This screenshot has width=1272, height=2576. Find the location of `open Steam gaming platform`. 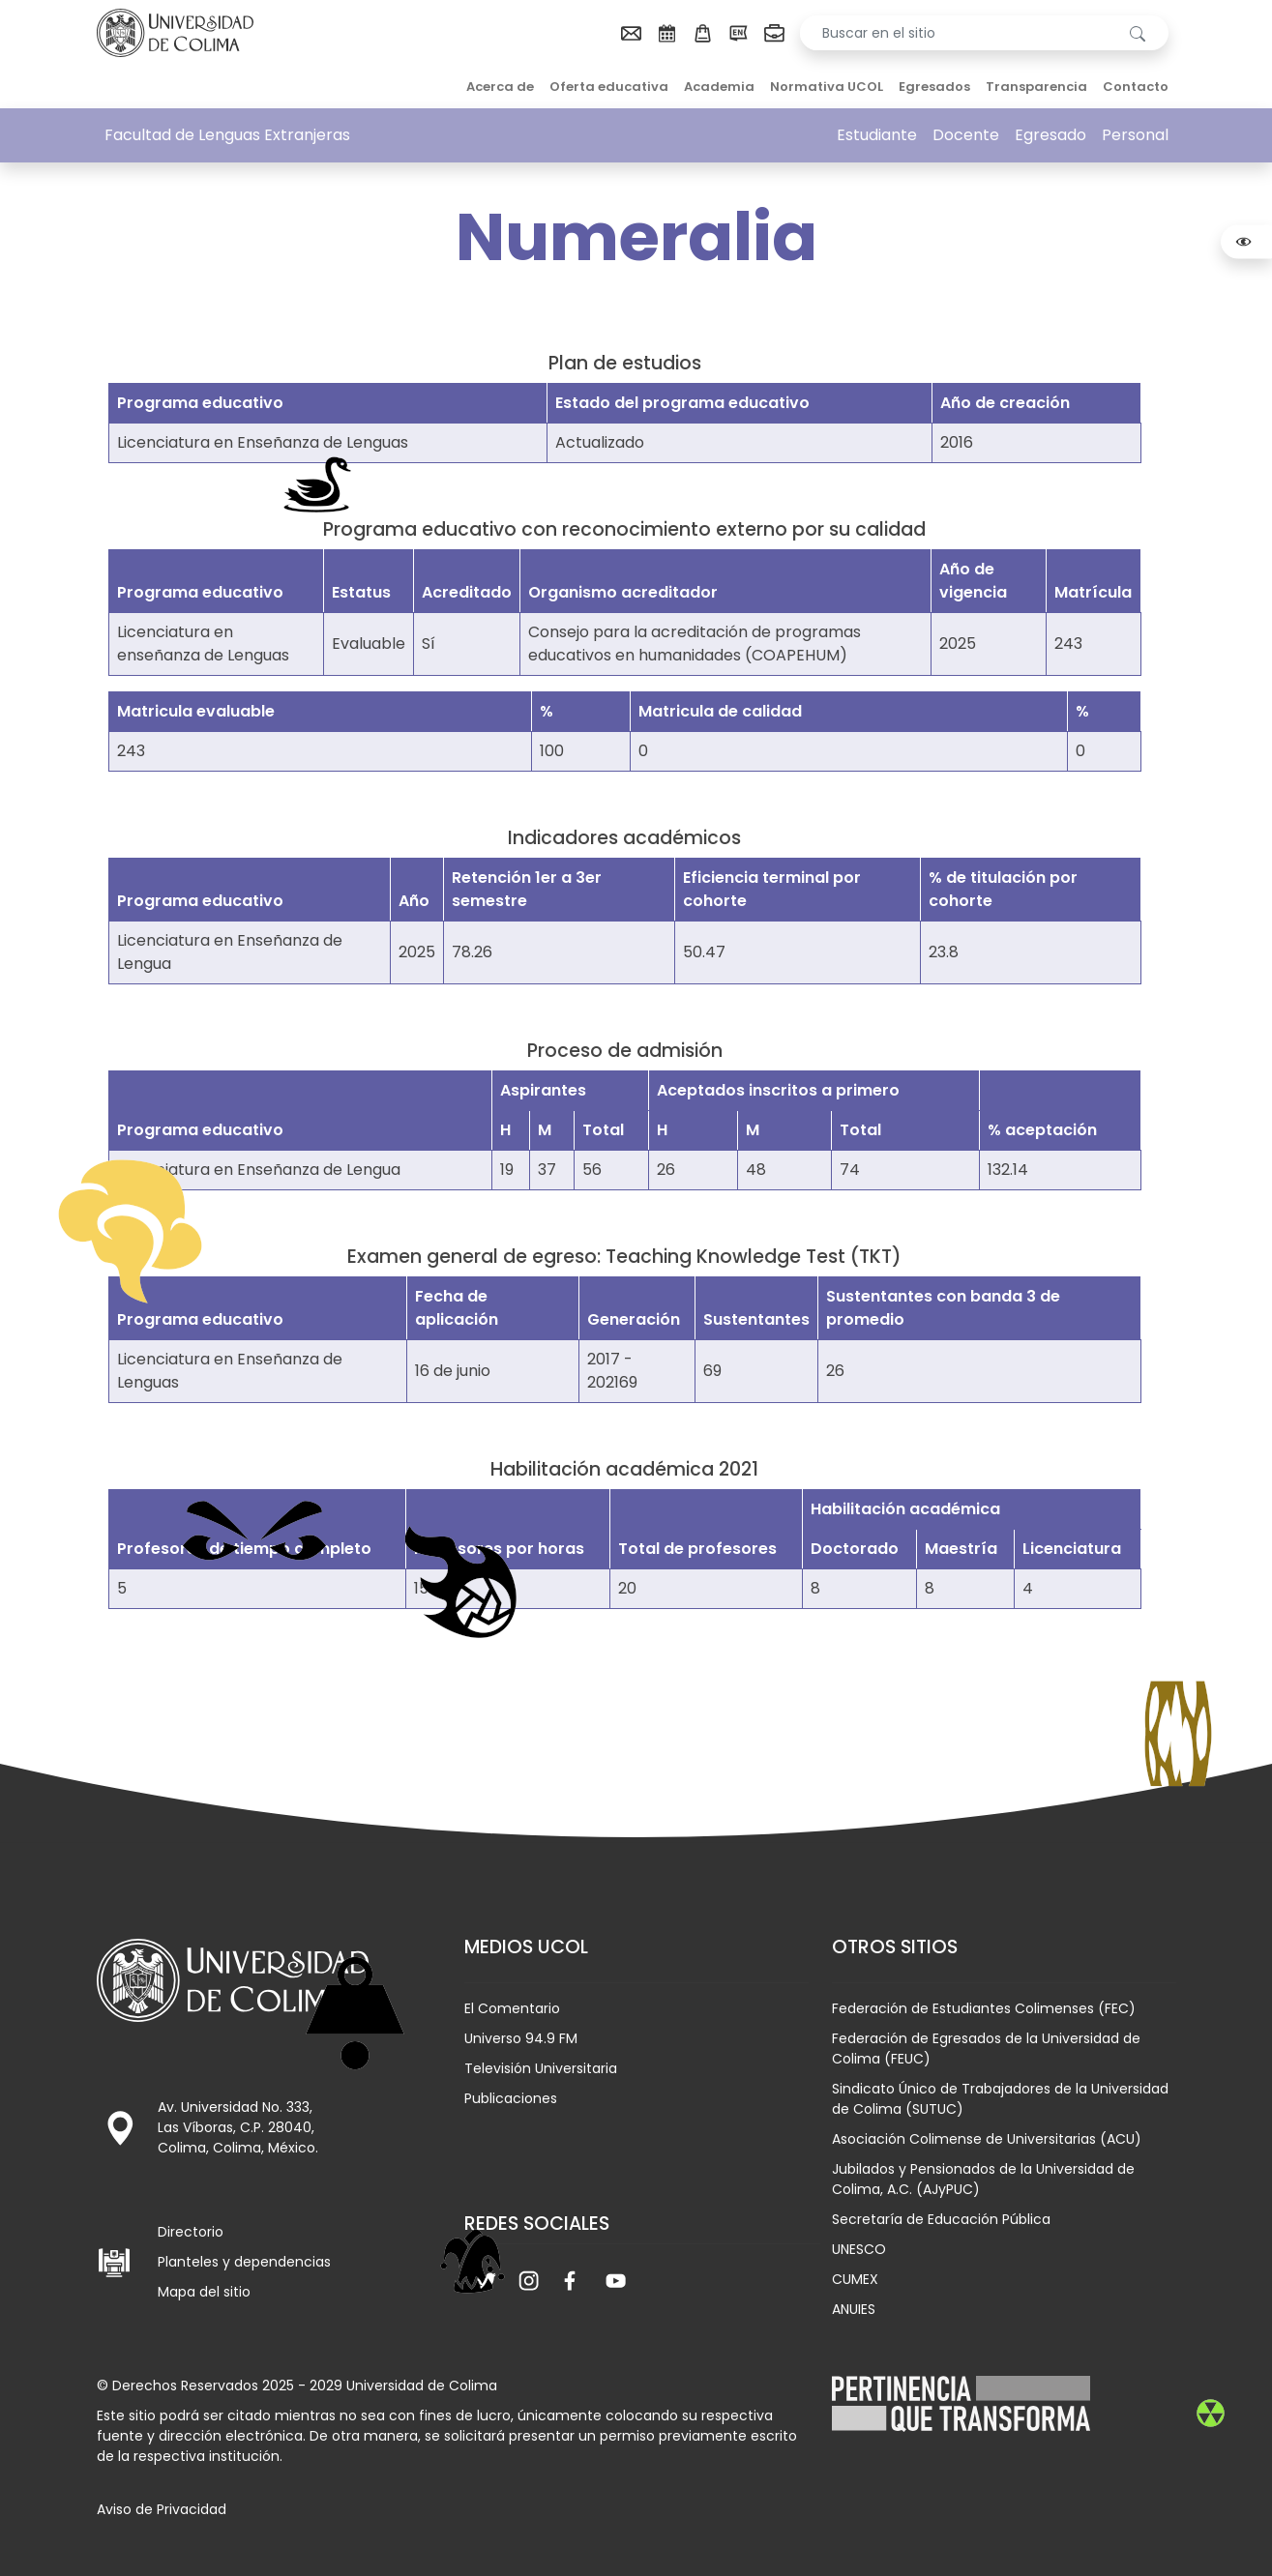

open Steam gaming platform is located at coordinates (130, 1231).